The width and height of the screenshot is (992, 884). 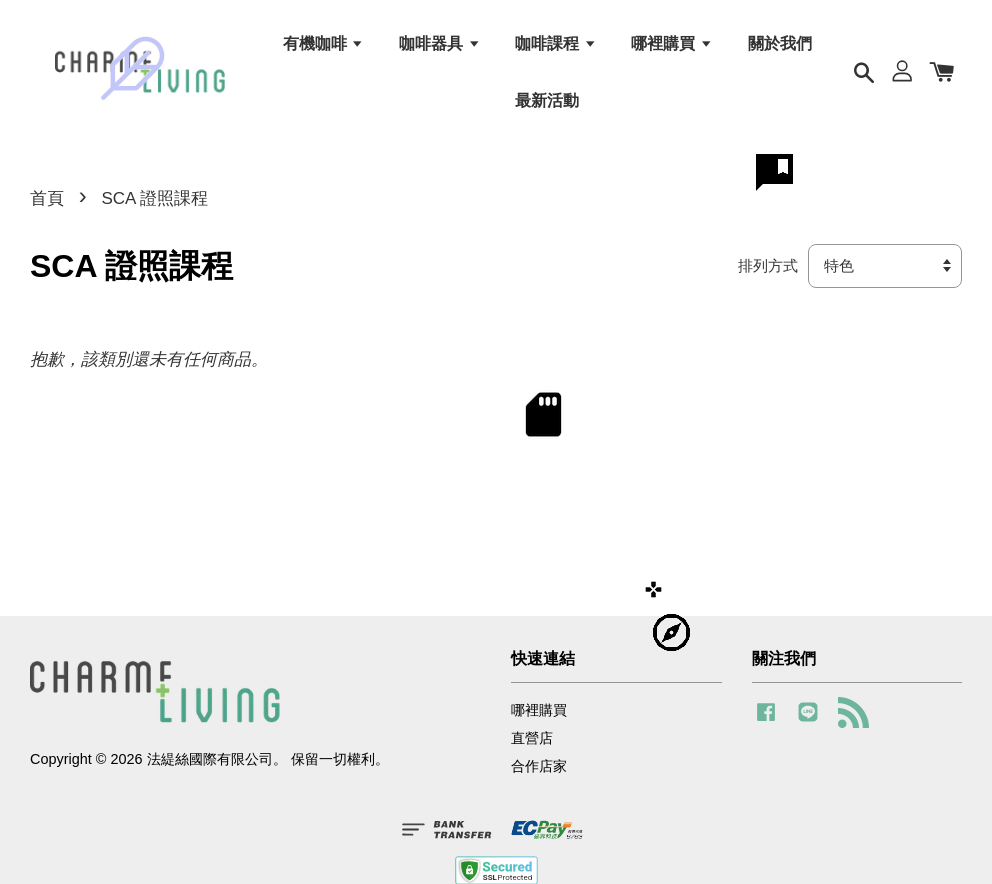 I want to click on access saved comments or notes, so click(x=774, y=172).